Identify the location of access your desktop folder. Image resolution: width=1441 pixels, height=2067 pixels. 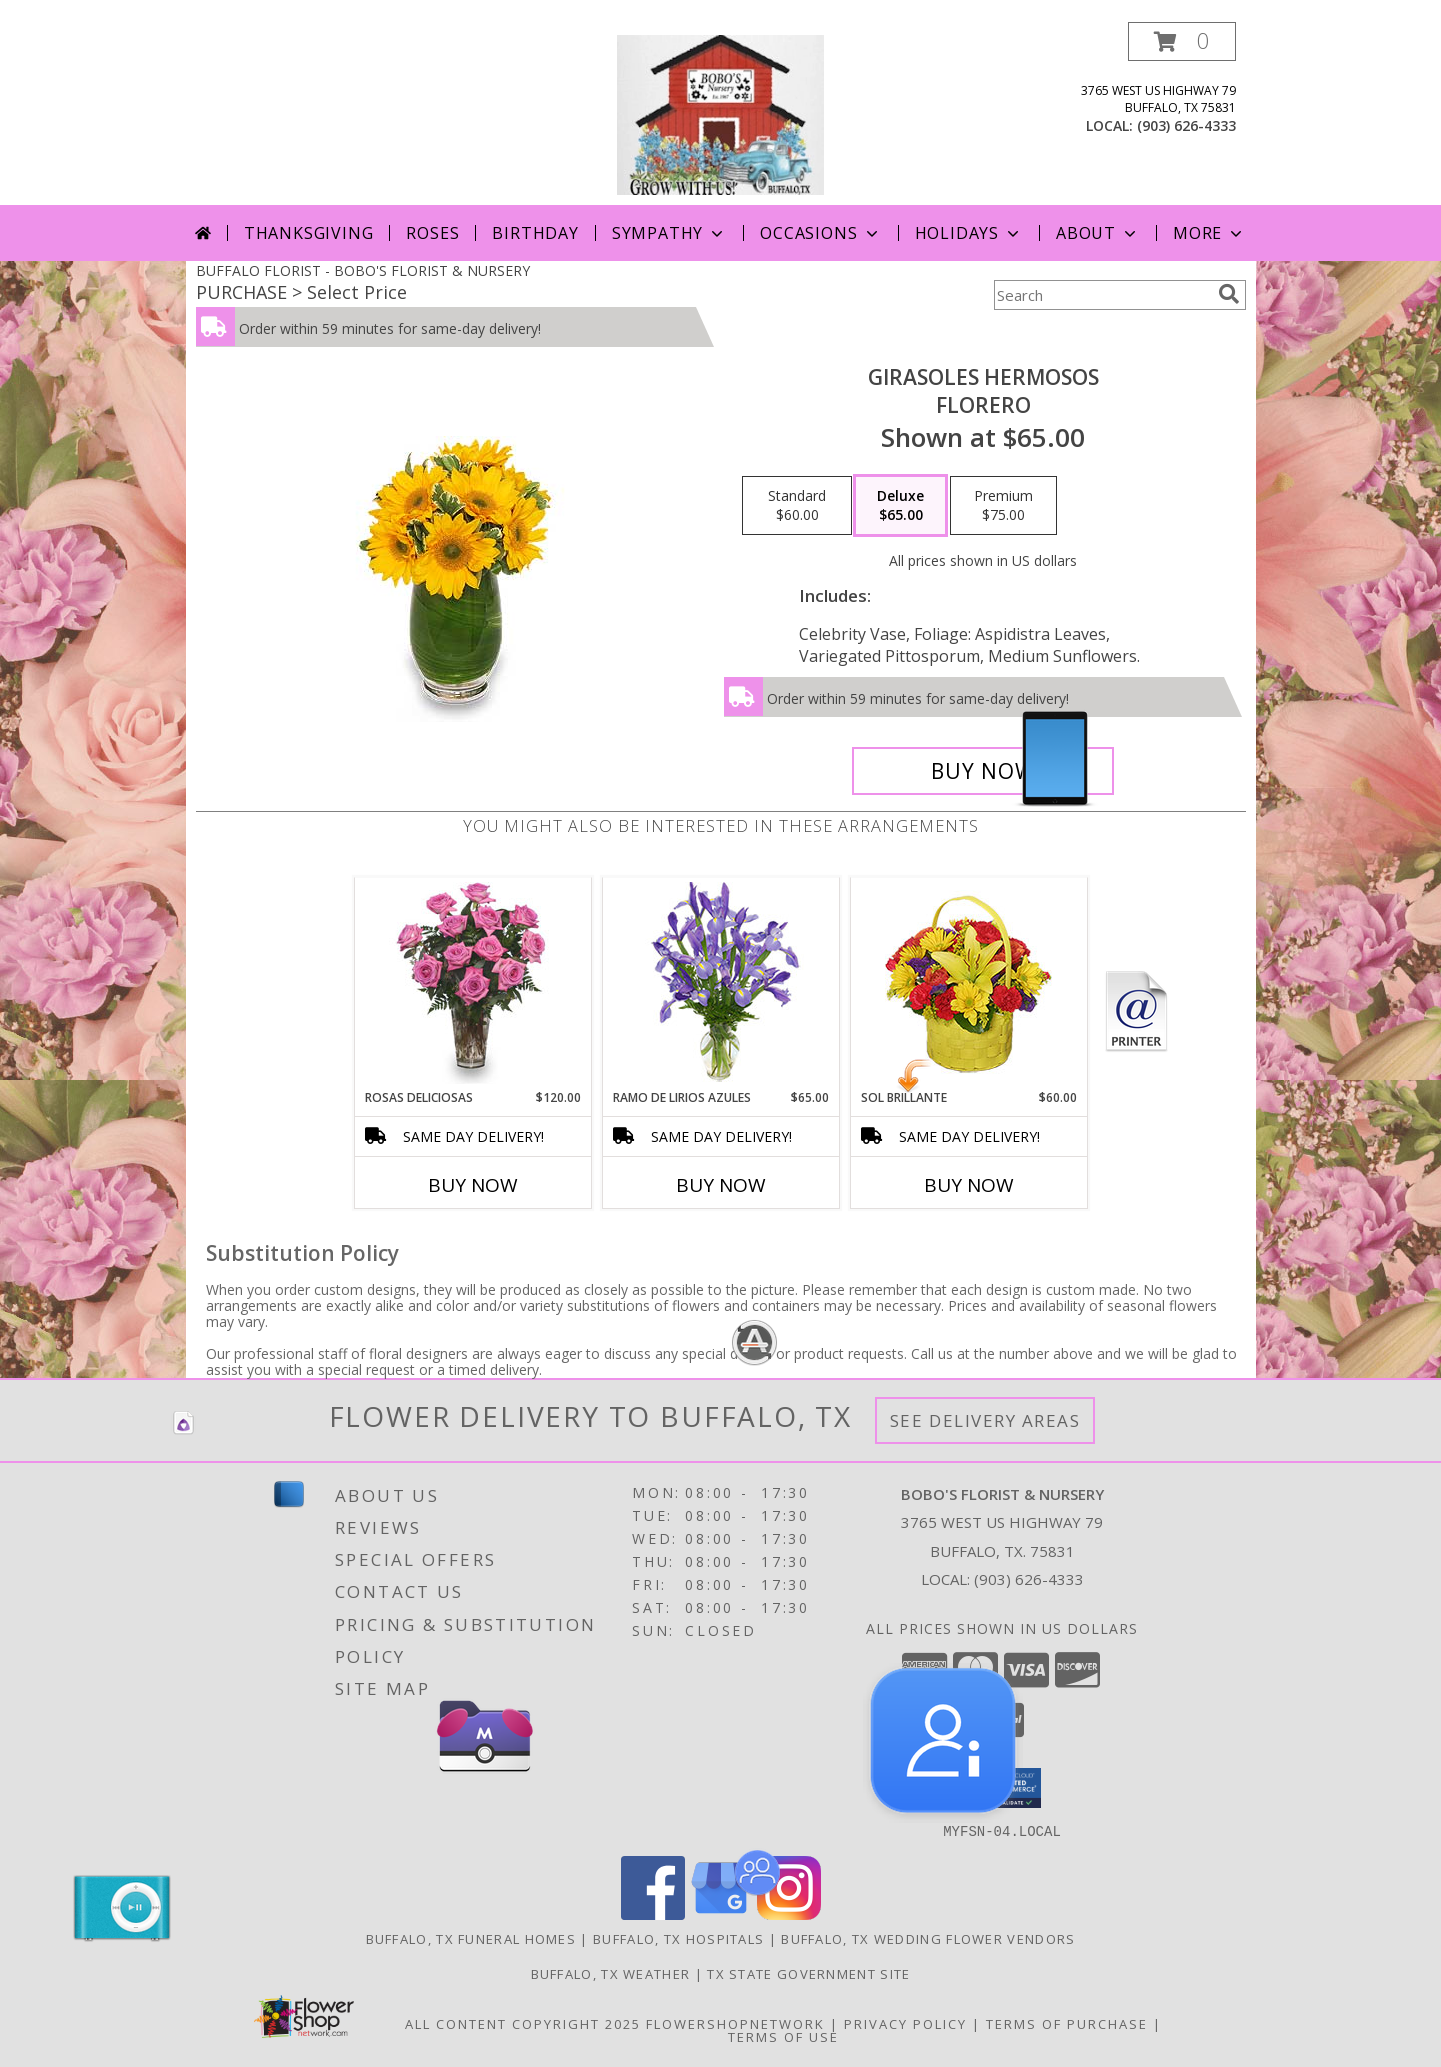
(289, 1493).